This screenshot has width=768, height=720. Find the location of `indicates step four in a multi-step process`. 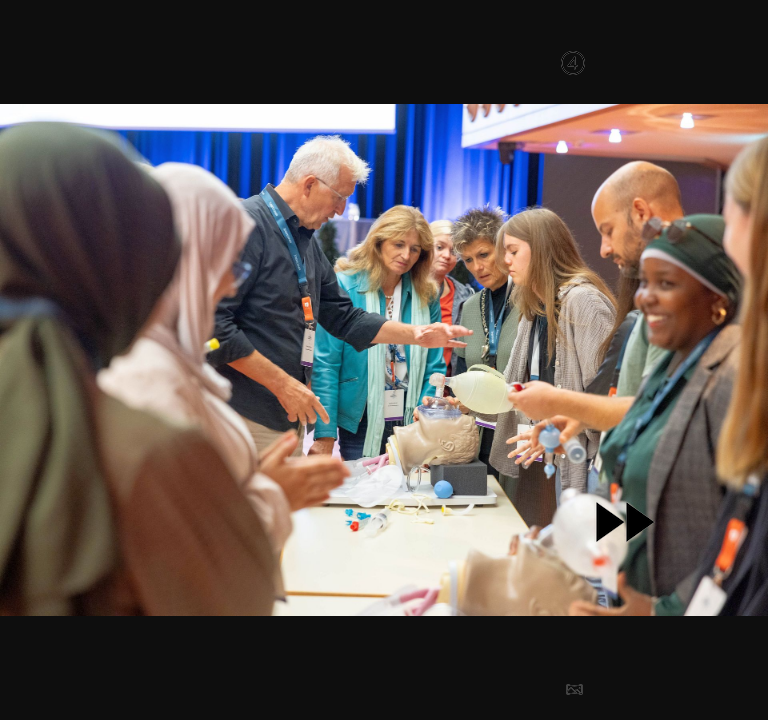

indicates step four in a multi-step process is located at coordinates (573, 63).